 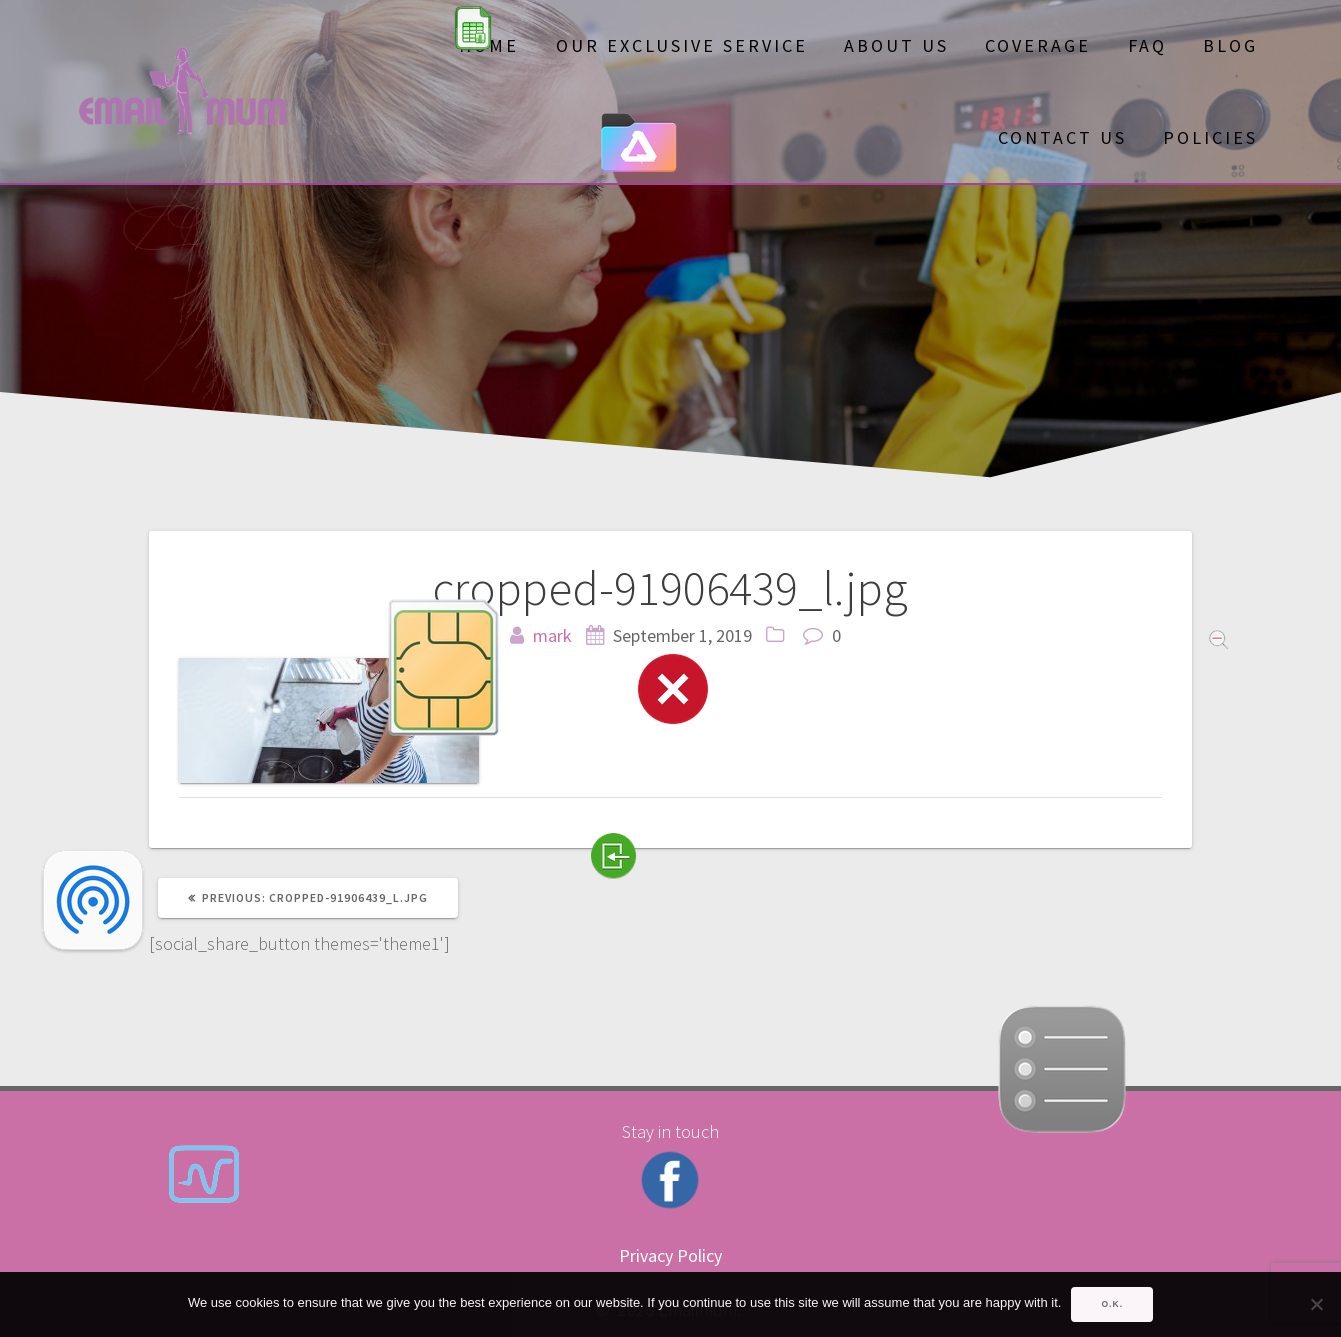 I want to click on view system resource usage and performance metrics, so click(x=204, y=1172).